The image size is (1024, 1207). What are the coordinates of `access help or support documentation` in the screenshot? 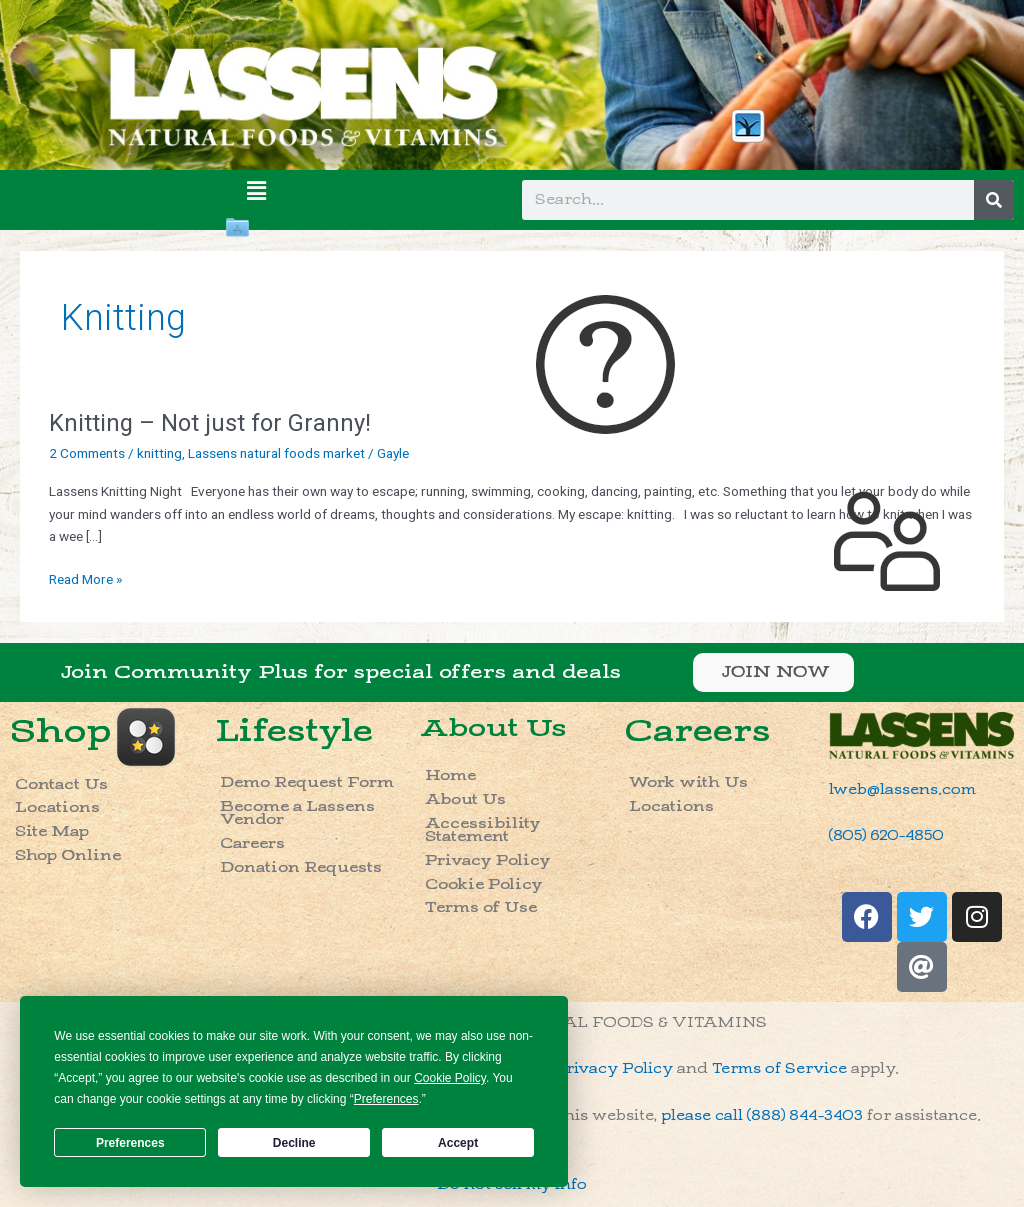 It's located at (605, 364).